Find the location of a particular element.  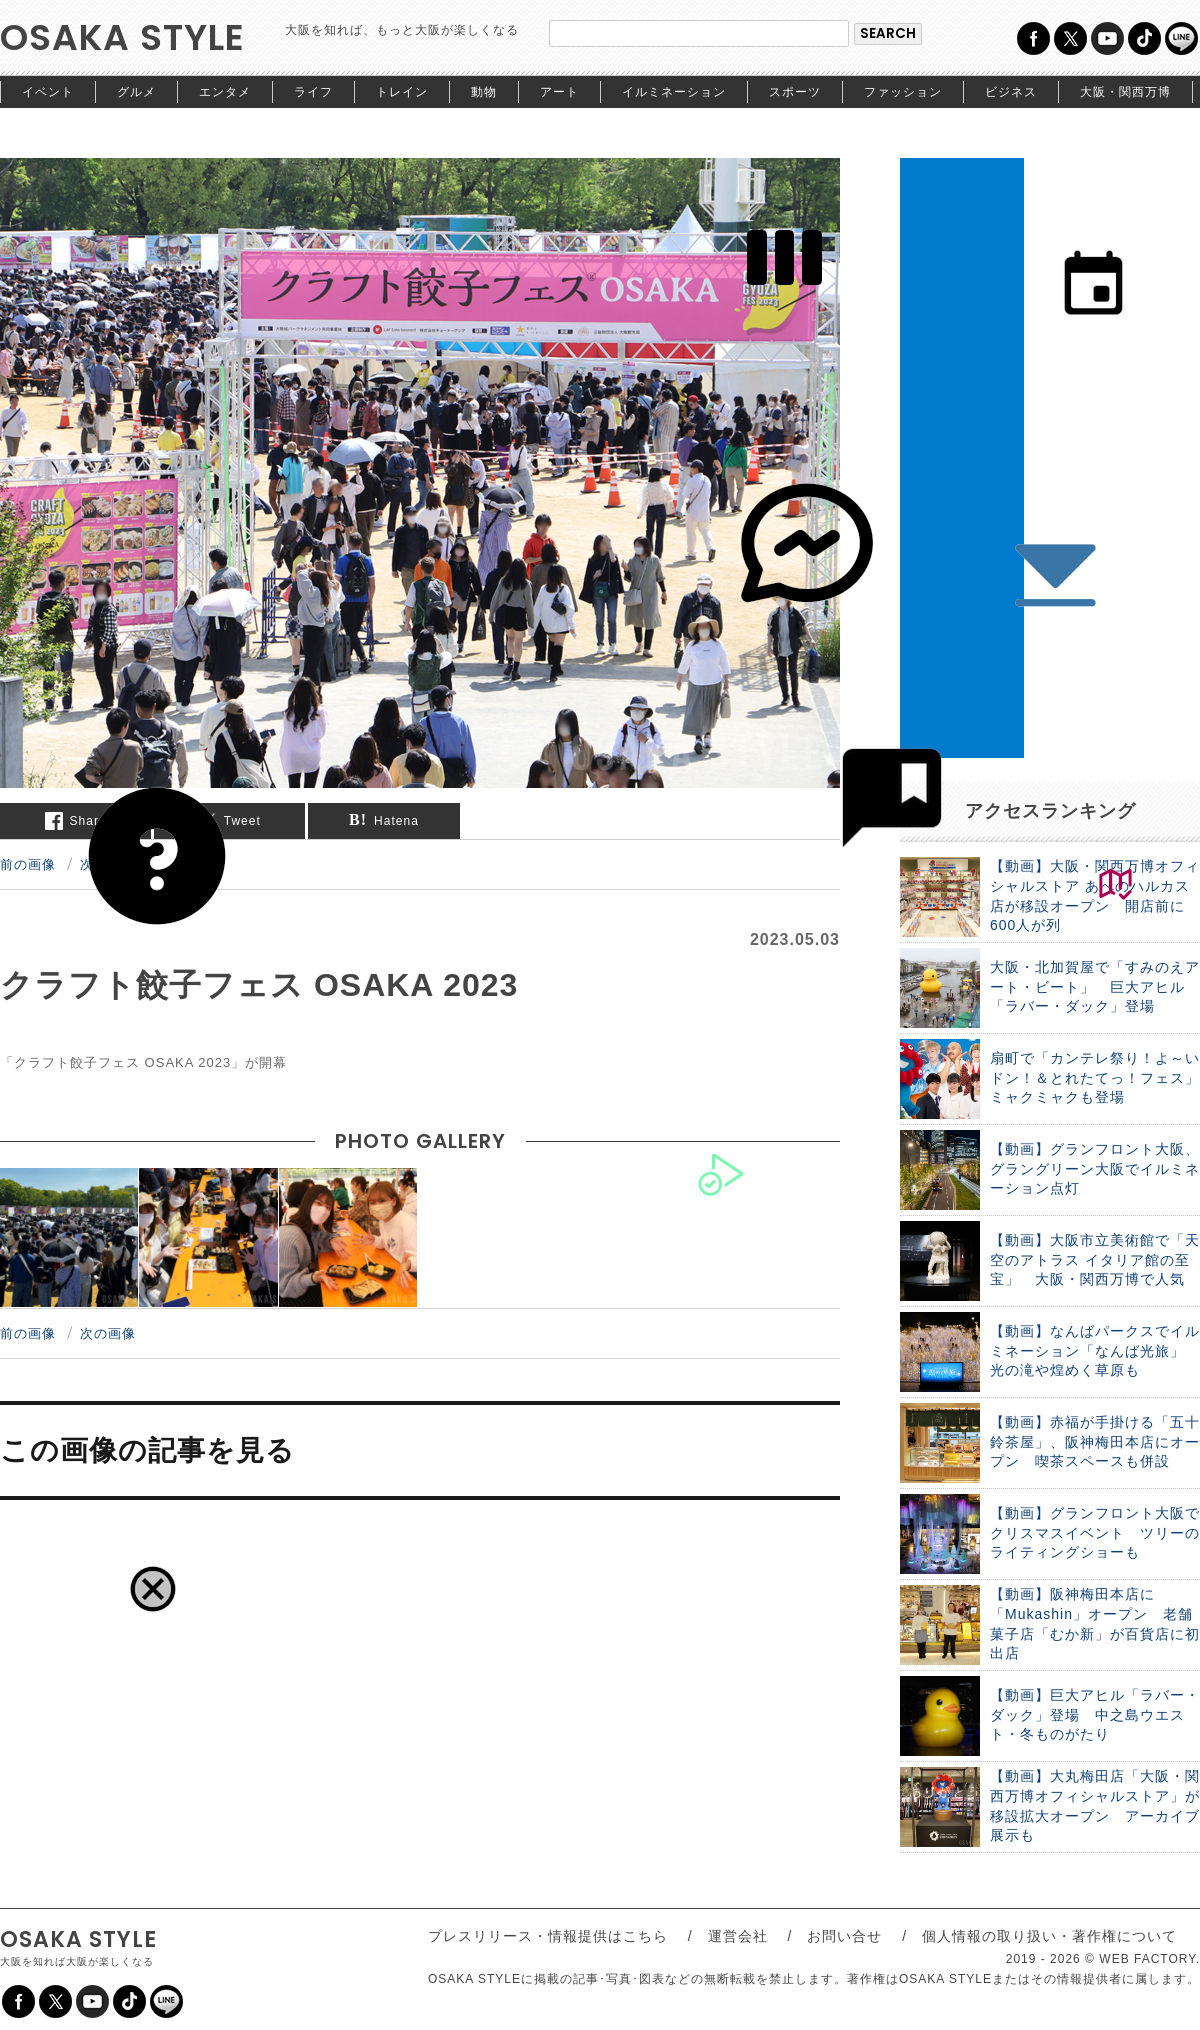

cancel or close the current action is located at coordinates (153, 1589).